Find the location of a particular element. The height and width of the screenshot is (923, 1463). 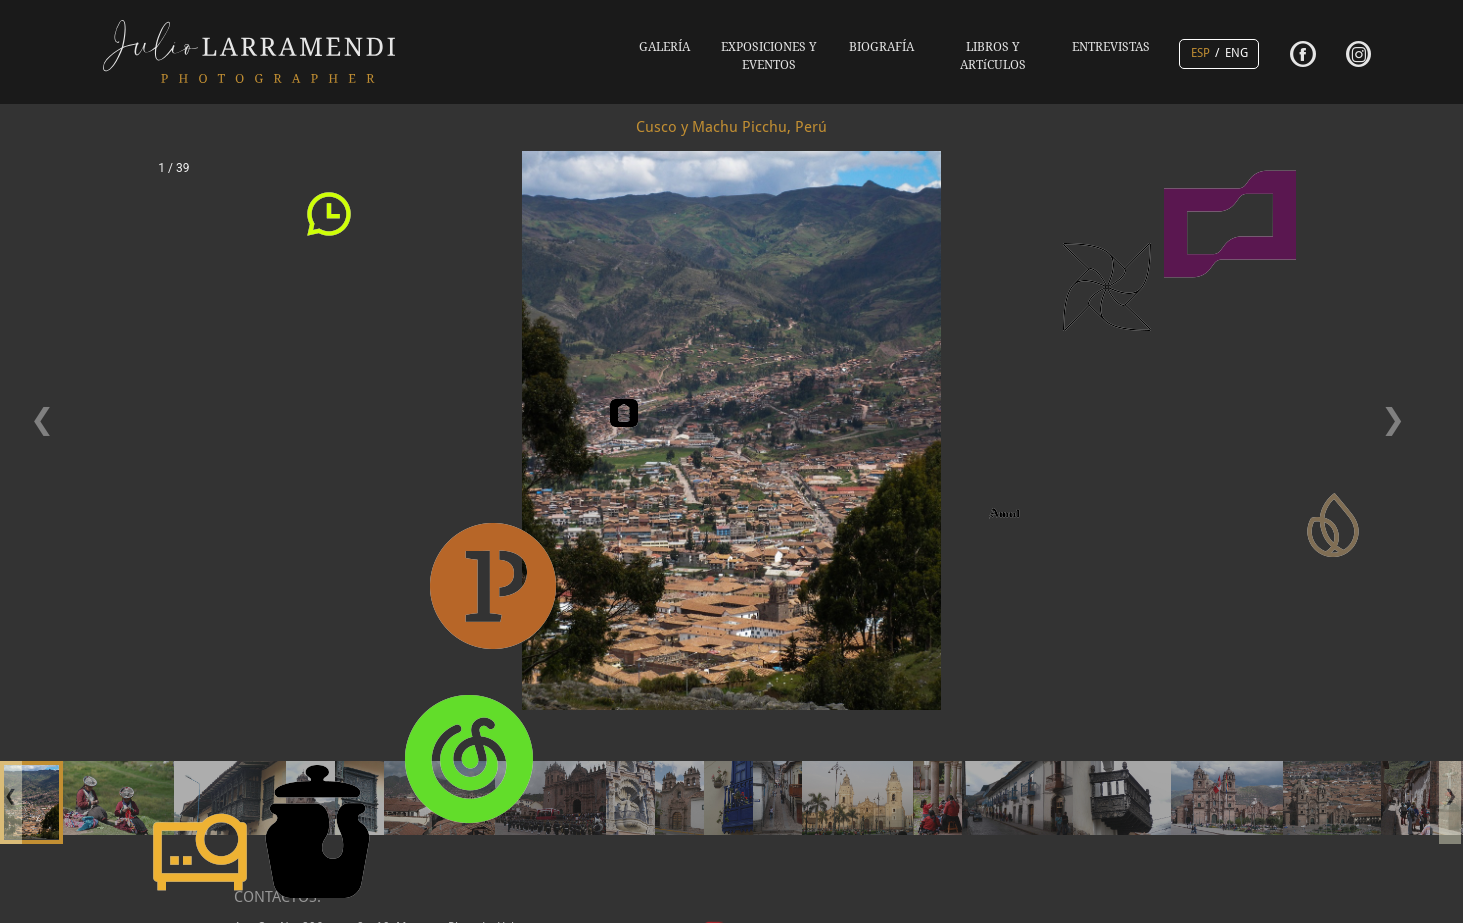

Processing Foundation logo is located at coordinates (493, 586).